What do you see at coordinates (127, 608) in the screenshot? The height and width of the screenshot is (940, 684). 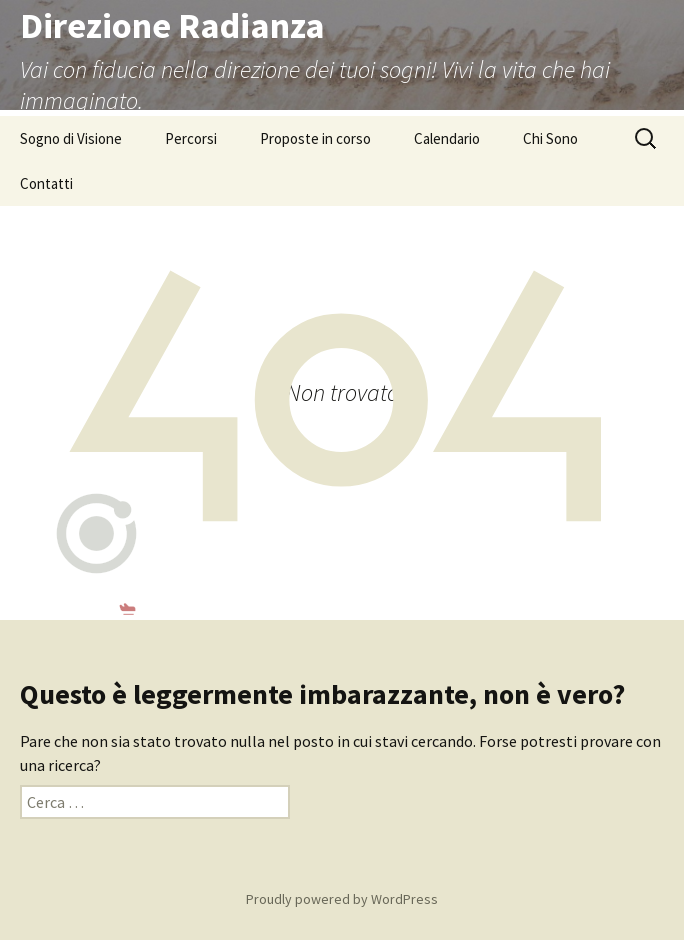 I see `indicates flight mode is active` at bounding box center [127, 608].